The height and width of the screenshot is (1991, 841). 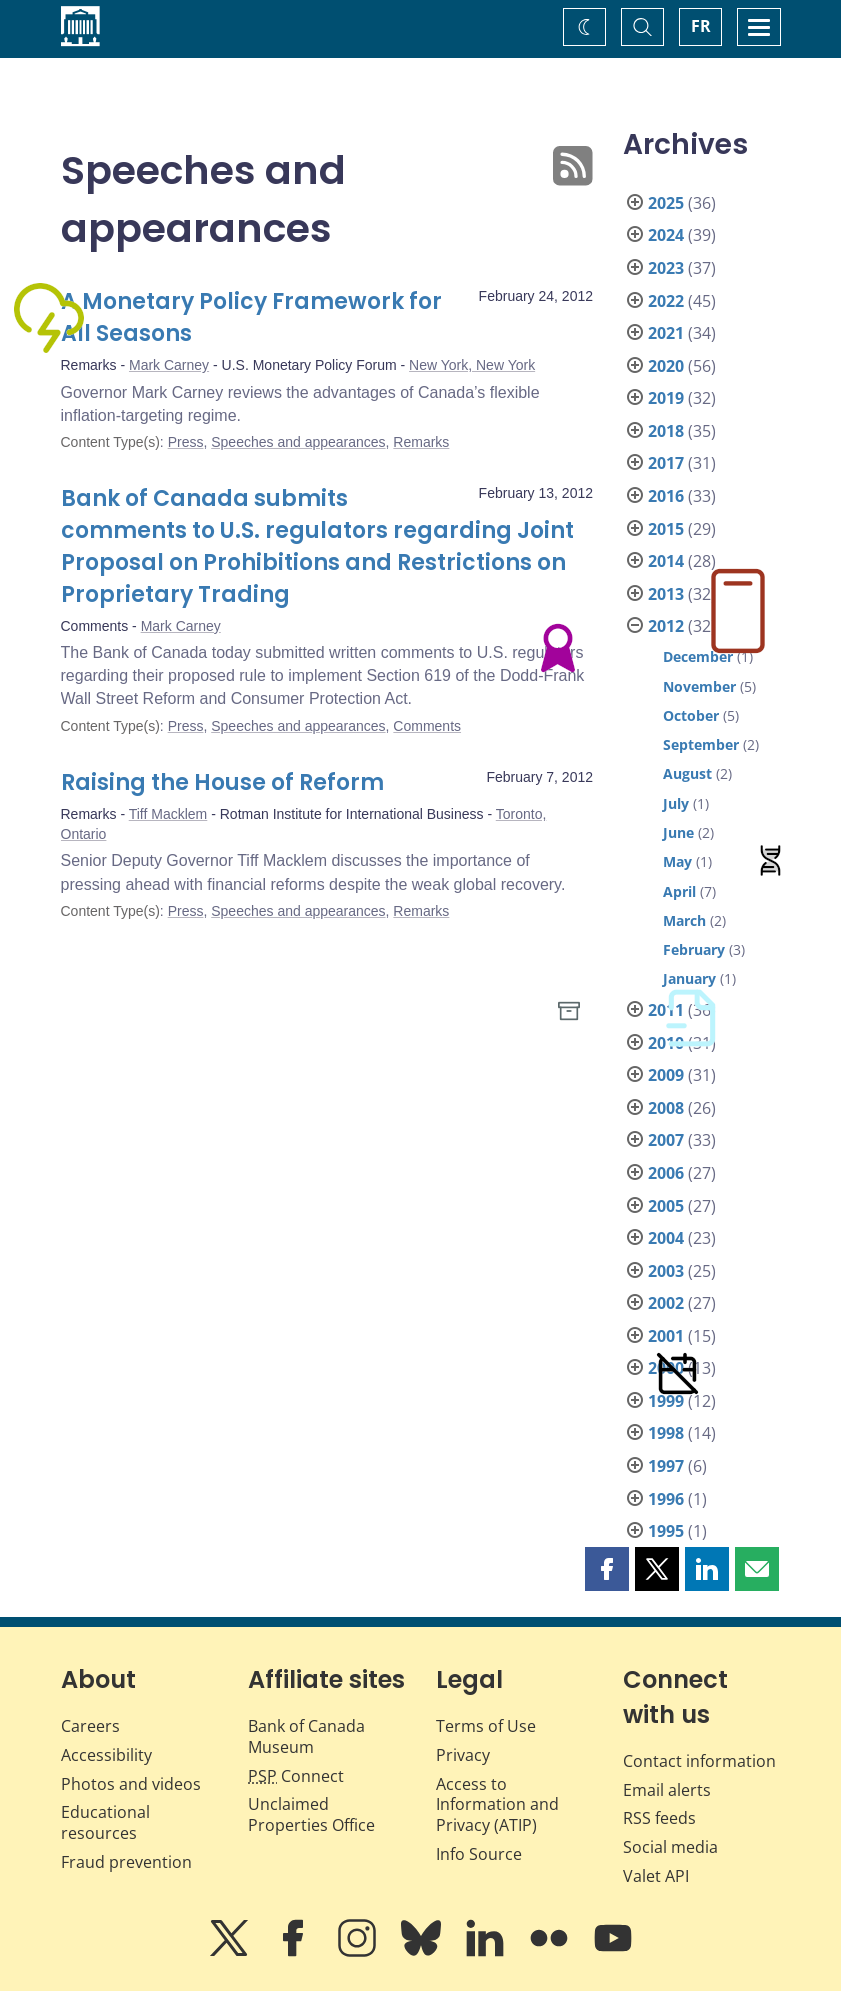 What do you see at coordinates (558, 648) in the screenshot?
I see `view achievements or awards` at bounding box center [558, 648].